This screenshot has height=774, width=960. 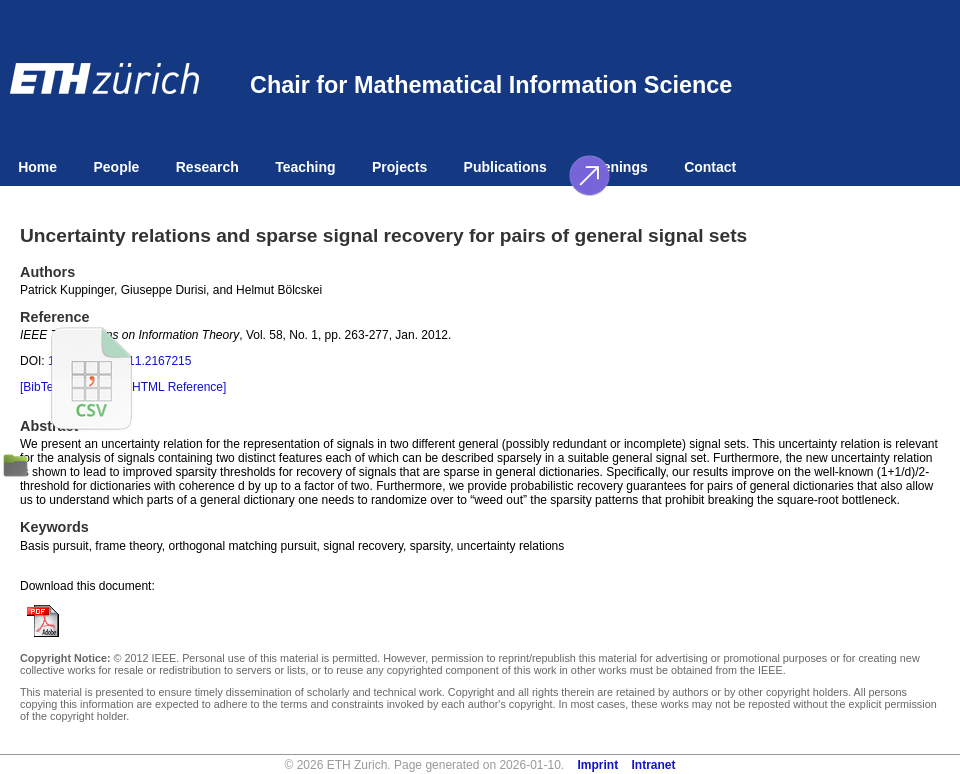 I want to click on open a CSV spreadsheet file, so click(x=91, y=378).